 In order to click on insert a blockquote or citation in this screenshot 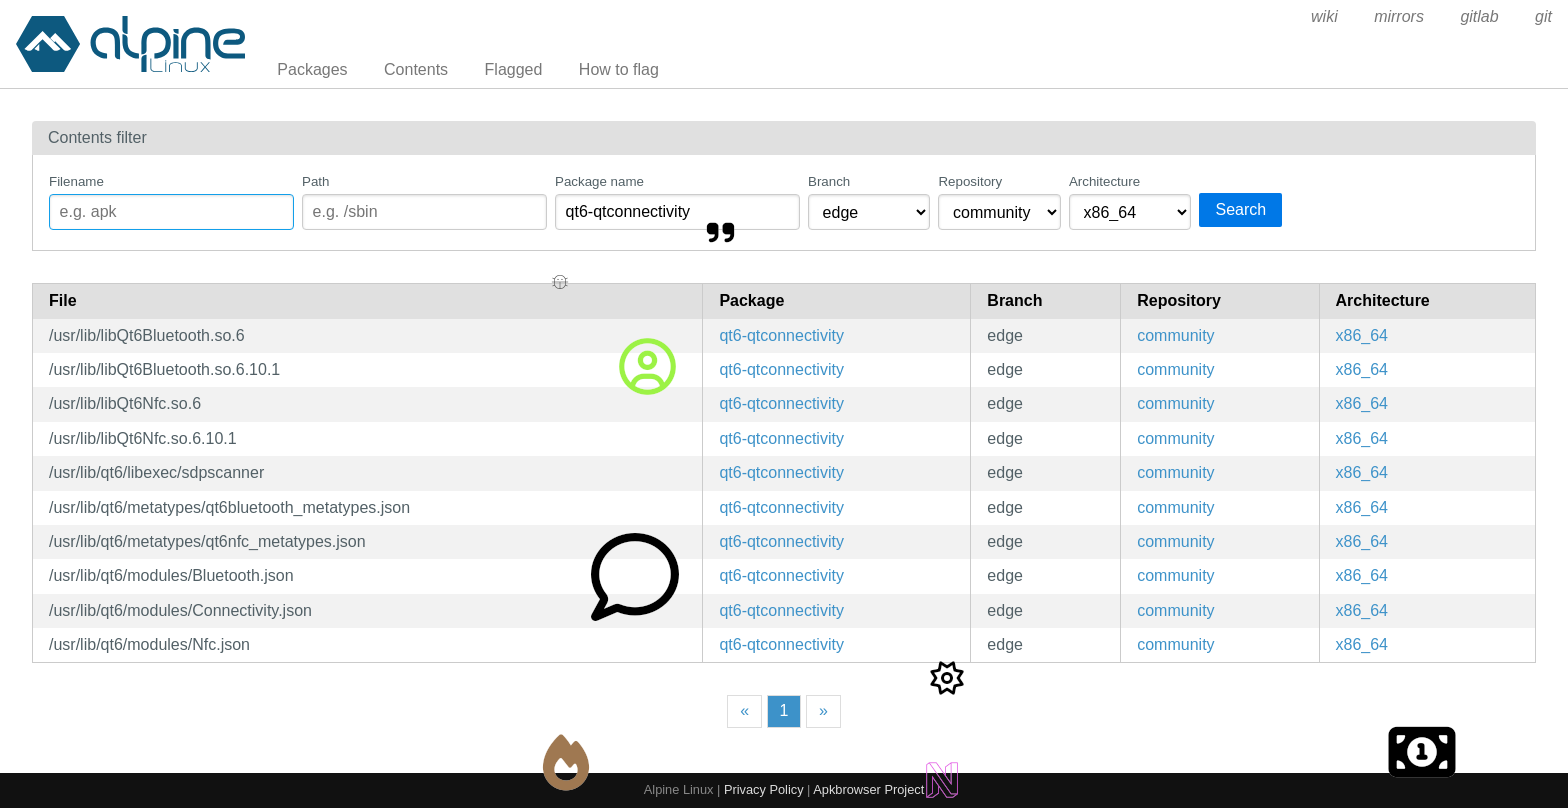, I will do `click(720, 232)`.